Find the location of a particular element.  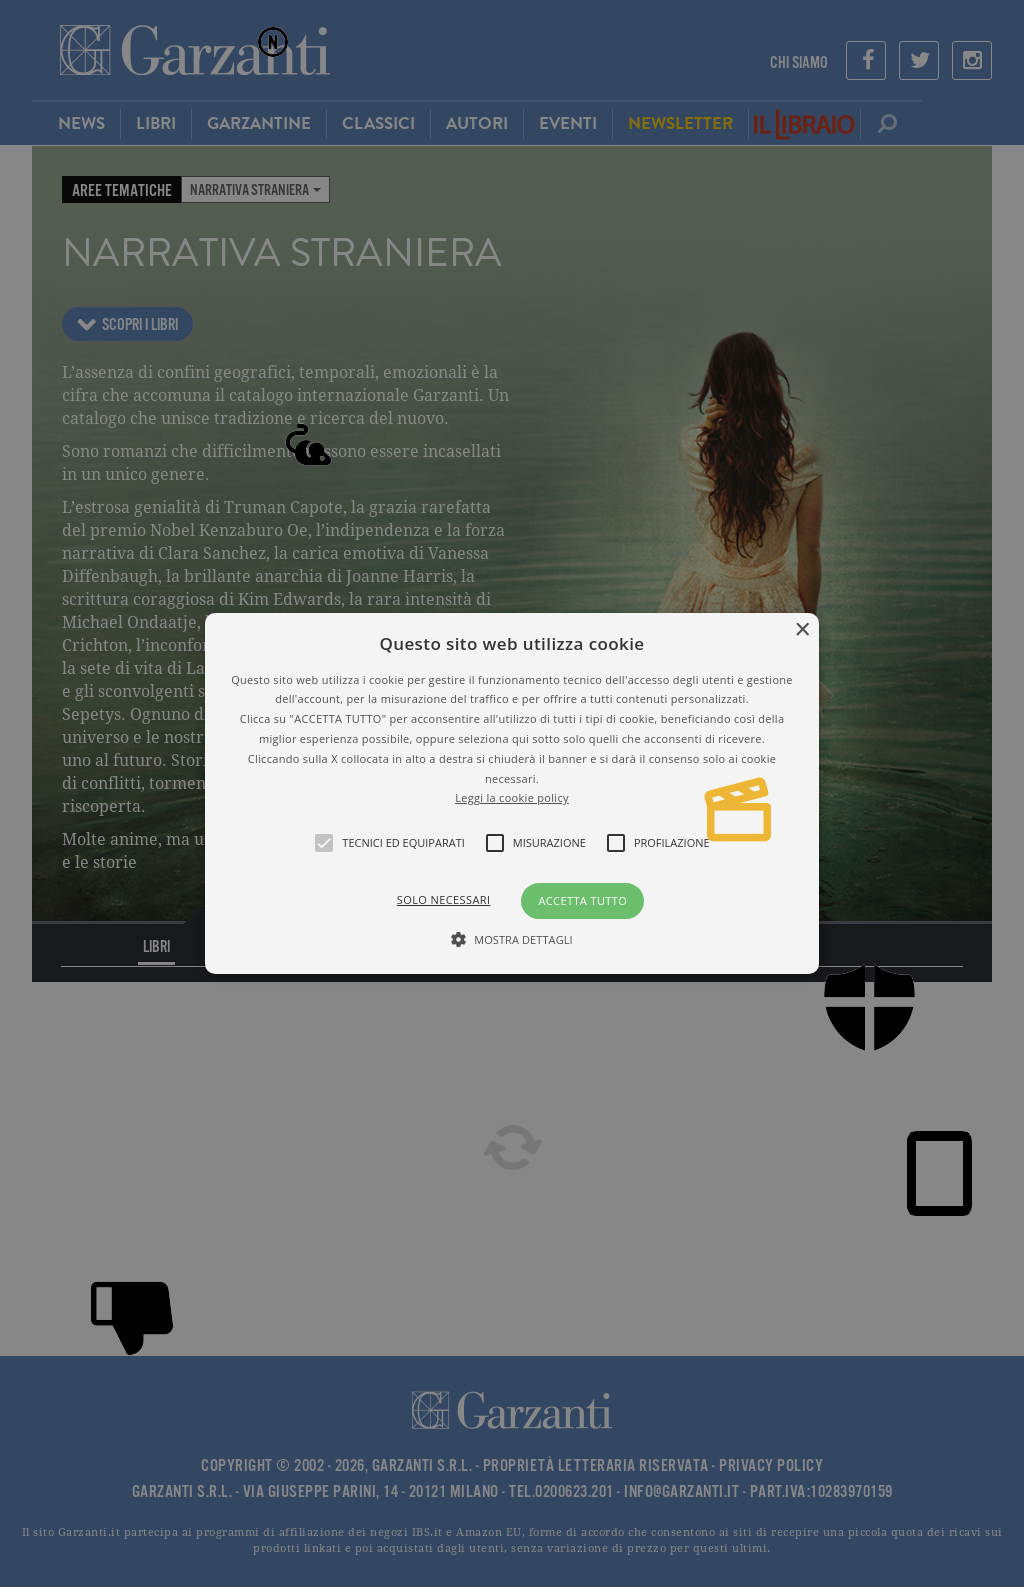

crop image to portrait orientation is located at coordinates (939, 1173).